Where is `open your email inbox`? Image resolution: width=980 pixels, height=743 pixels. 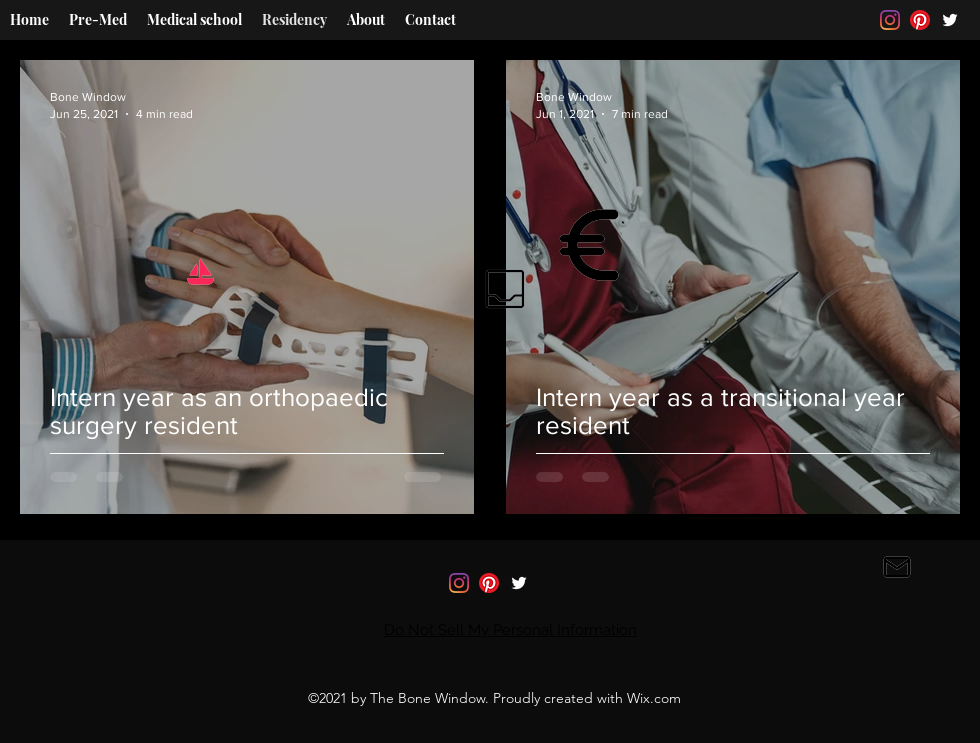 open your email inbox is located at coordinates (897, 567).